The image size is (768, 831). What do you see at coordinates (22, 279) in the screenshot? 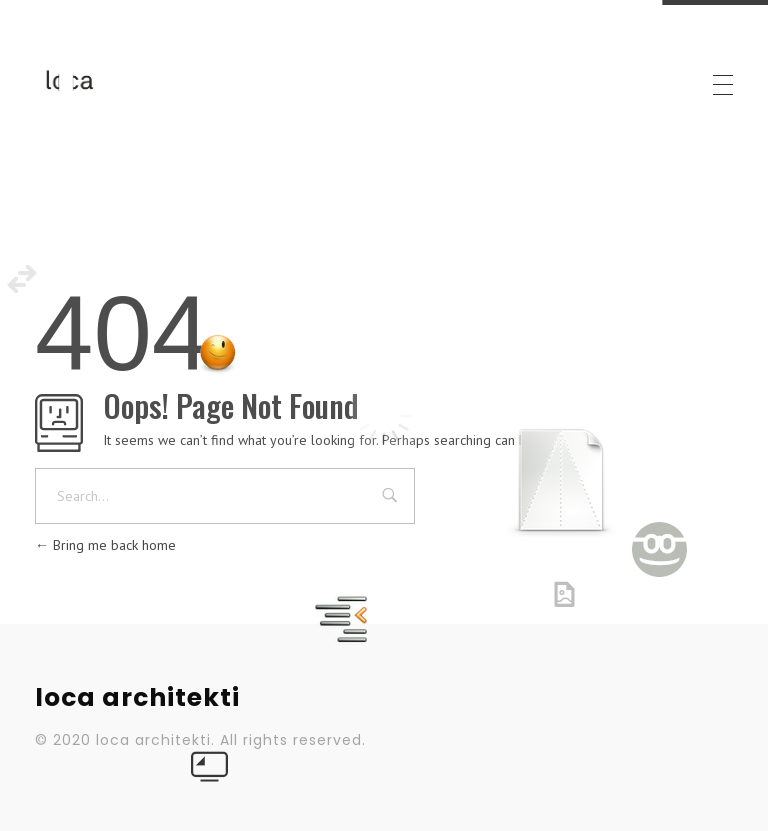
I see `indicates idle network activity` at bounding box center [22, 279].